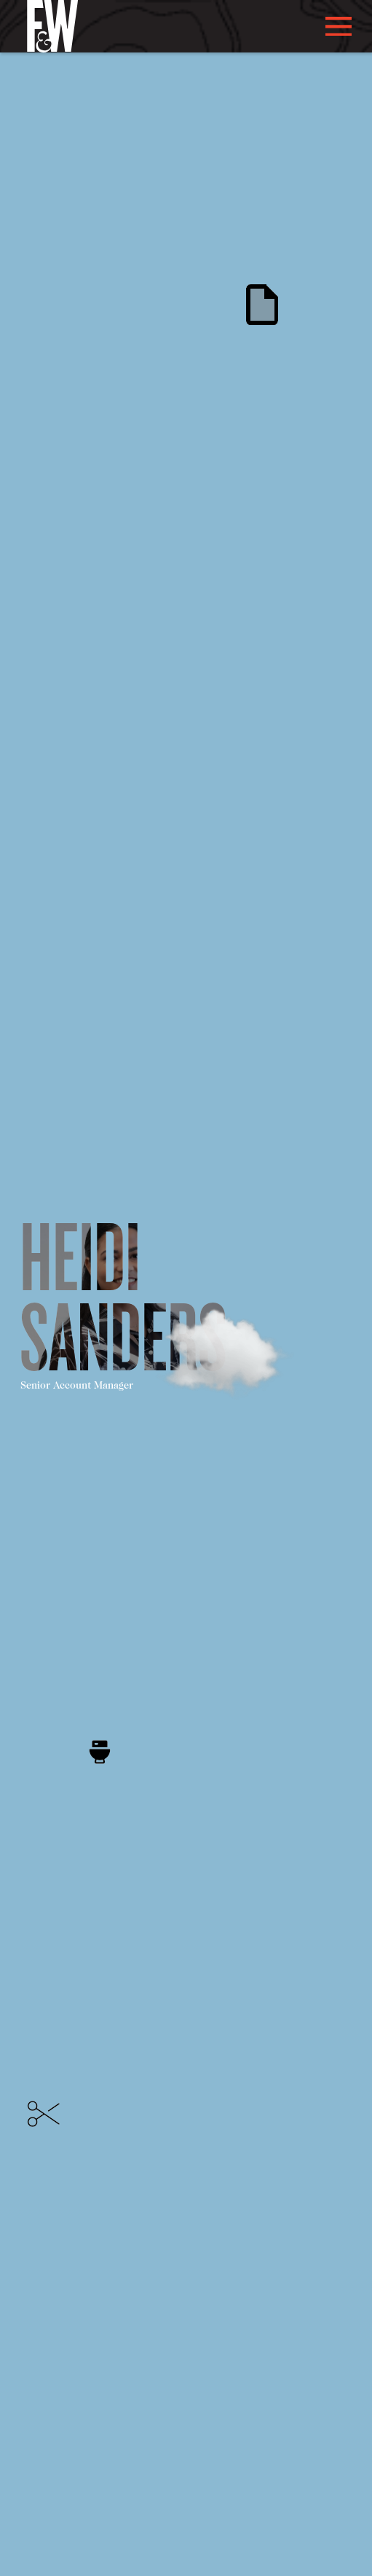  I want to click on insert or attach a file, so click(262, 305).